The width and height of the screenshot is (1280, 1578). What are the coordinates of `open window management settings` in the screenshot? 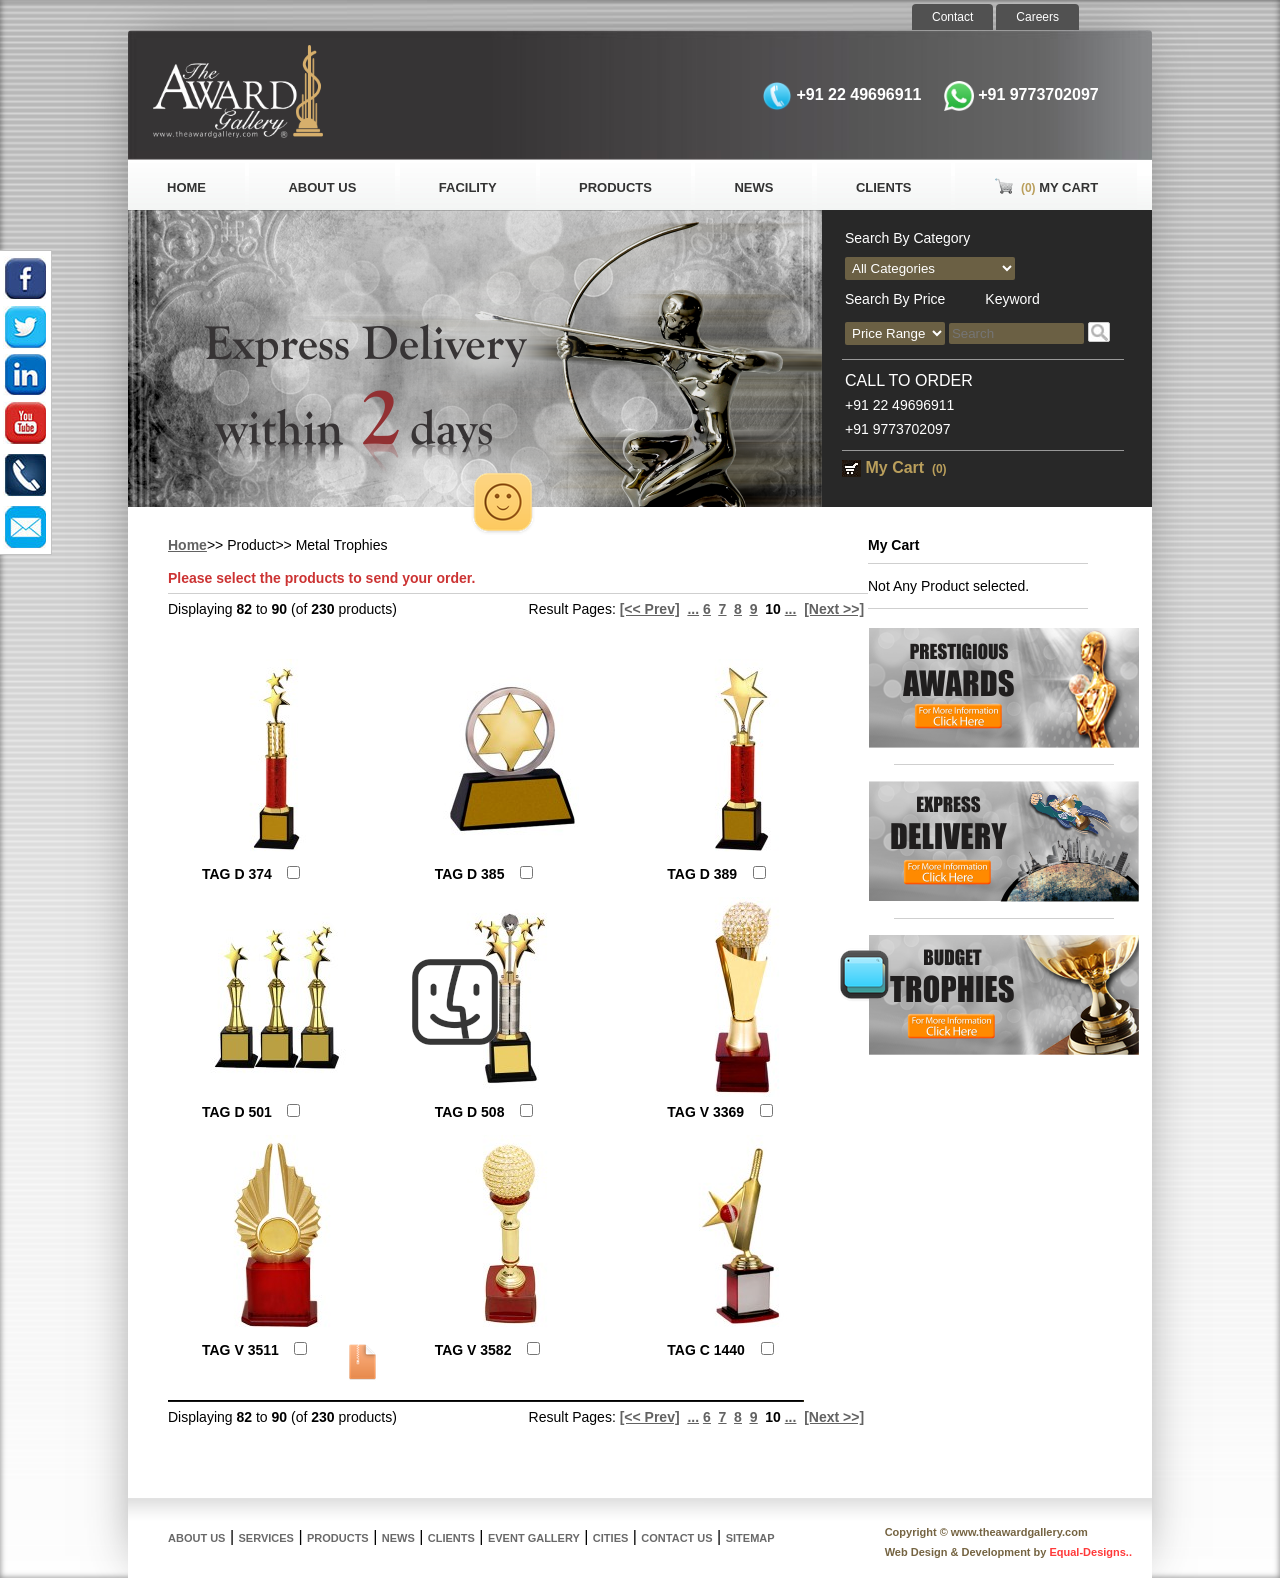 It's located at (864, 974).